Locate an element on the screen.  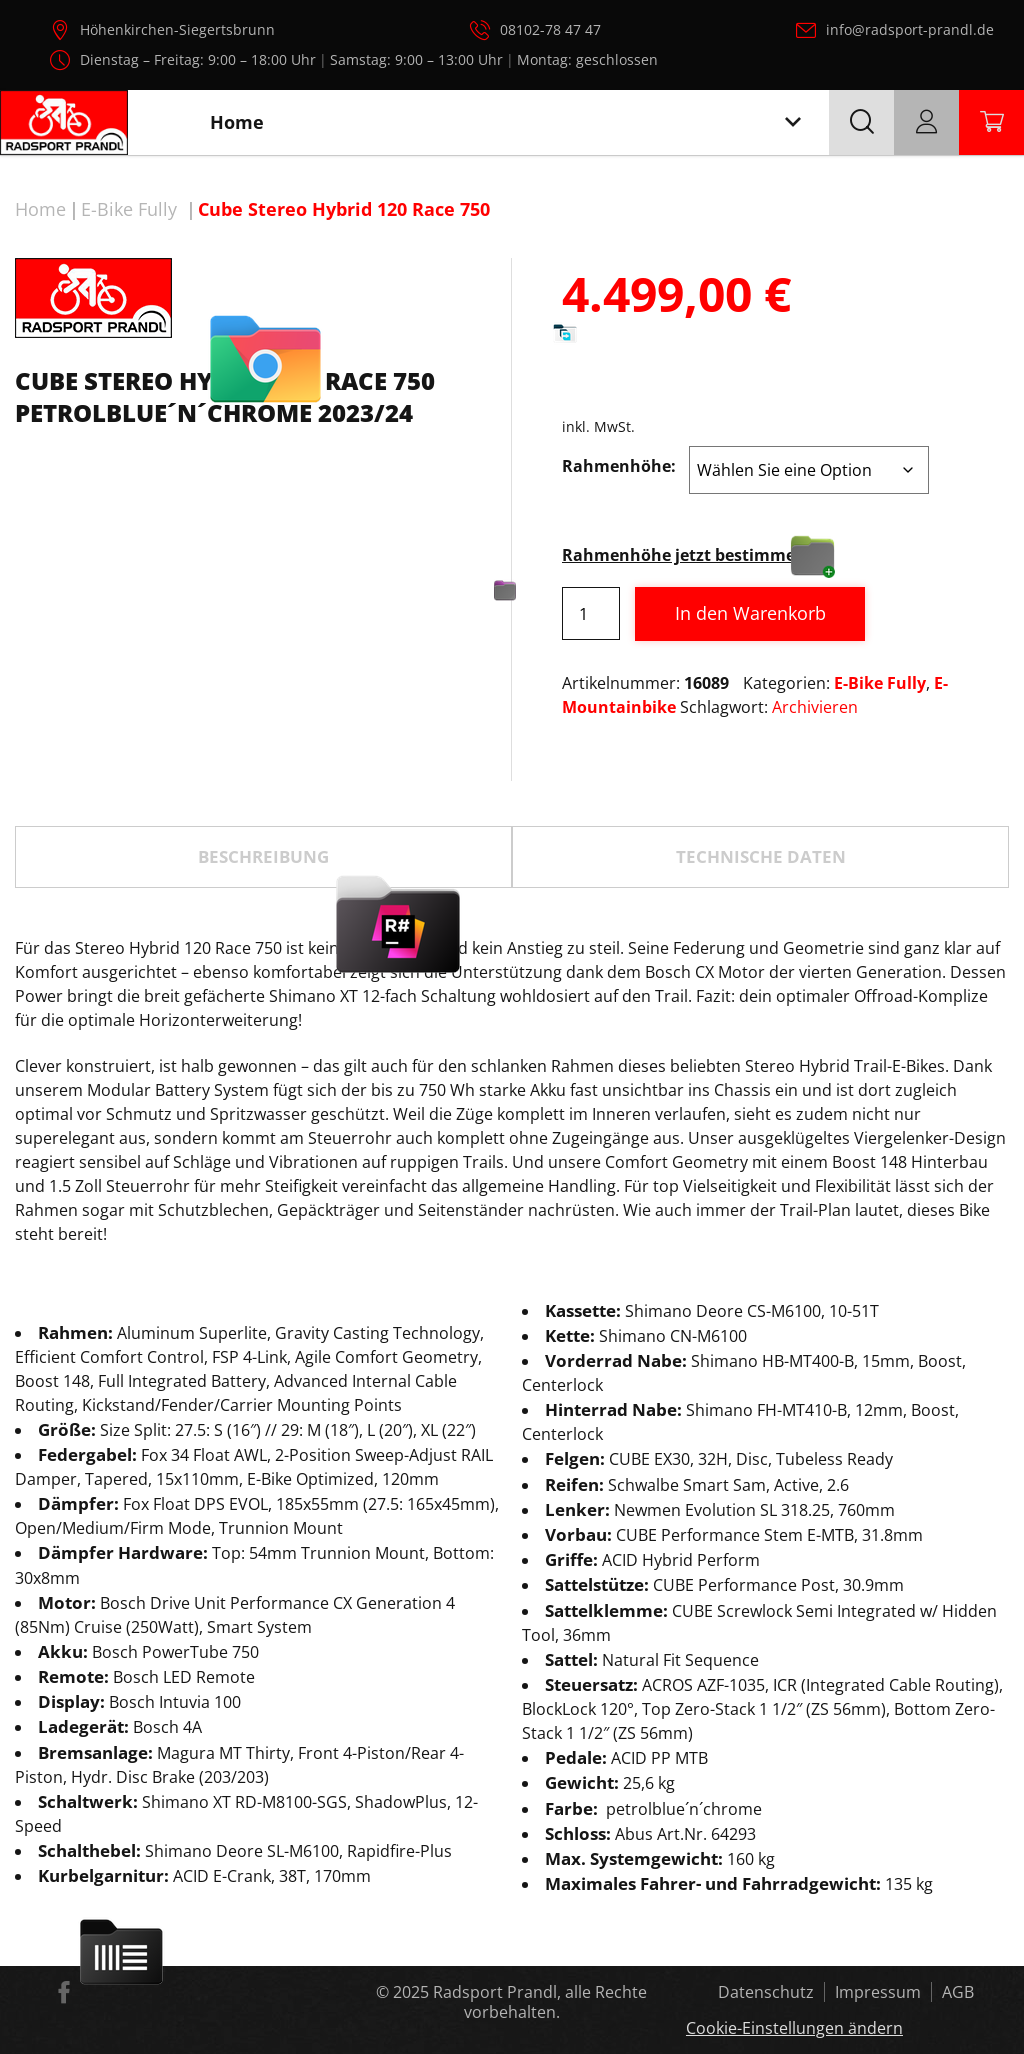
create a new folder is located at coordinates (812, 555).